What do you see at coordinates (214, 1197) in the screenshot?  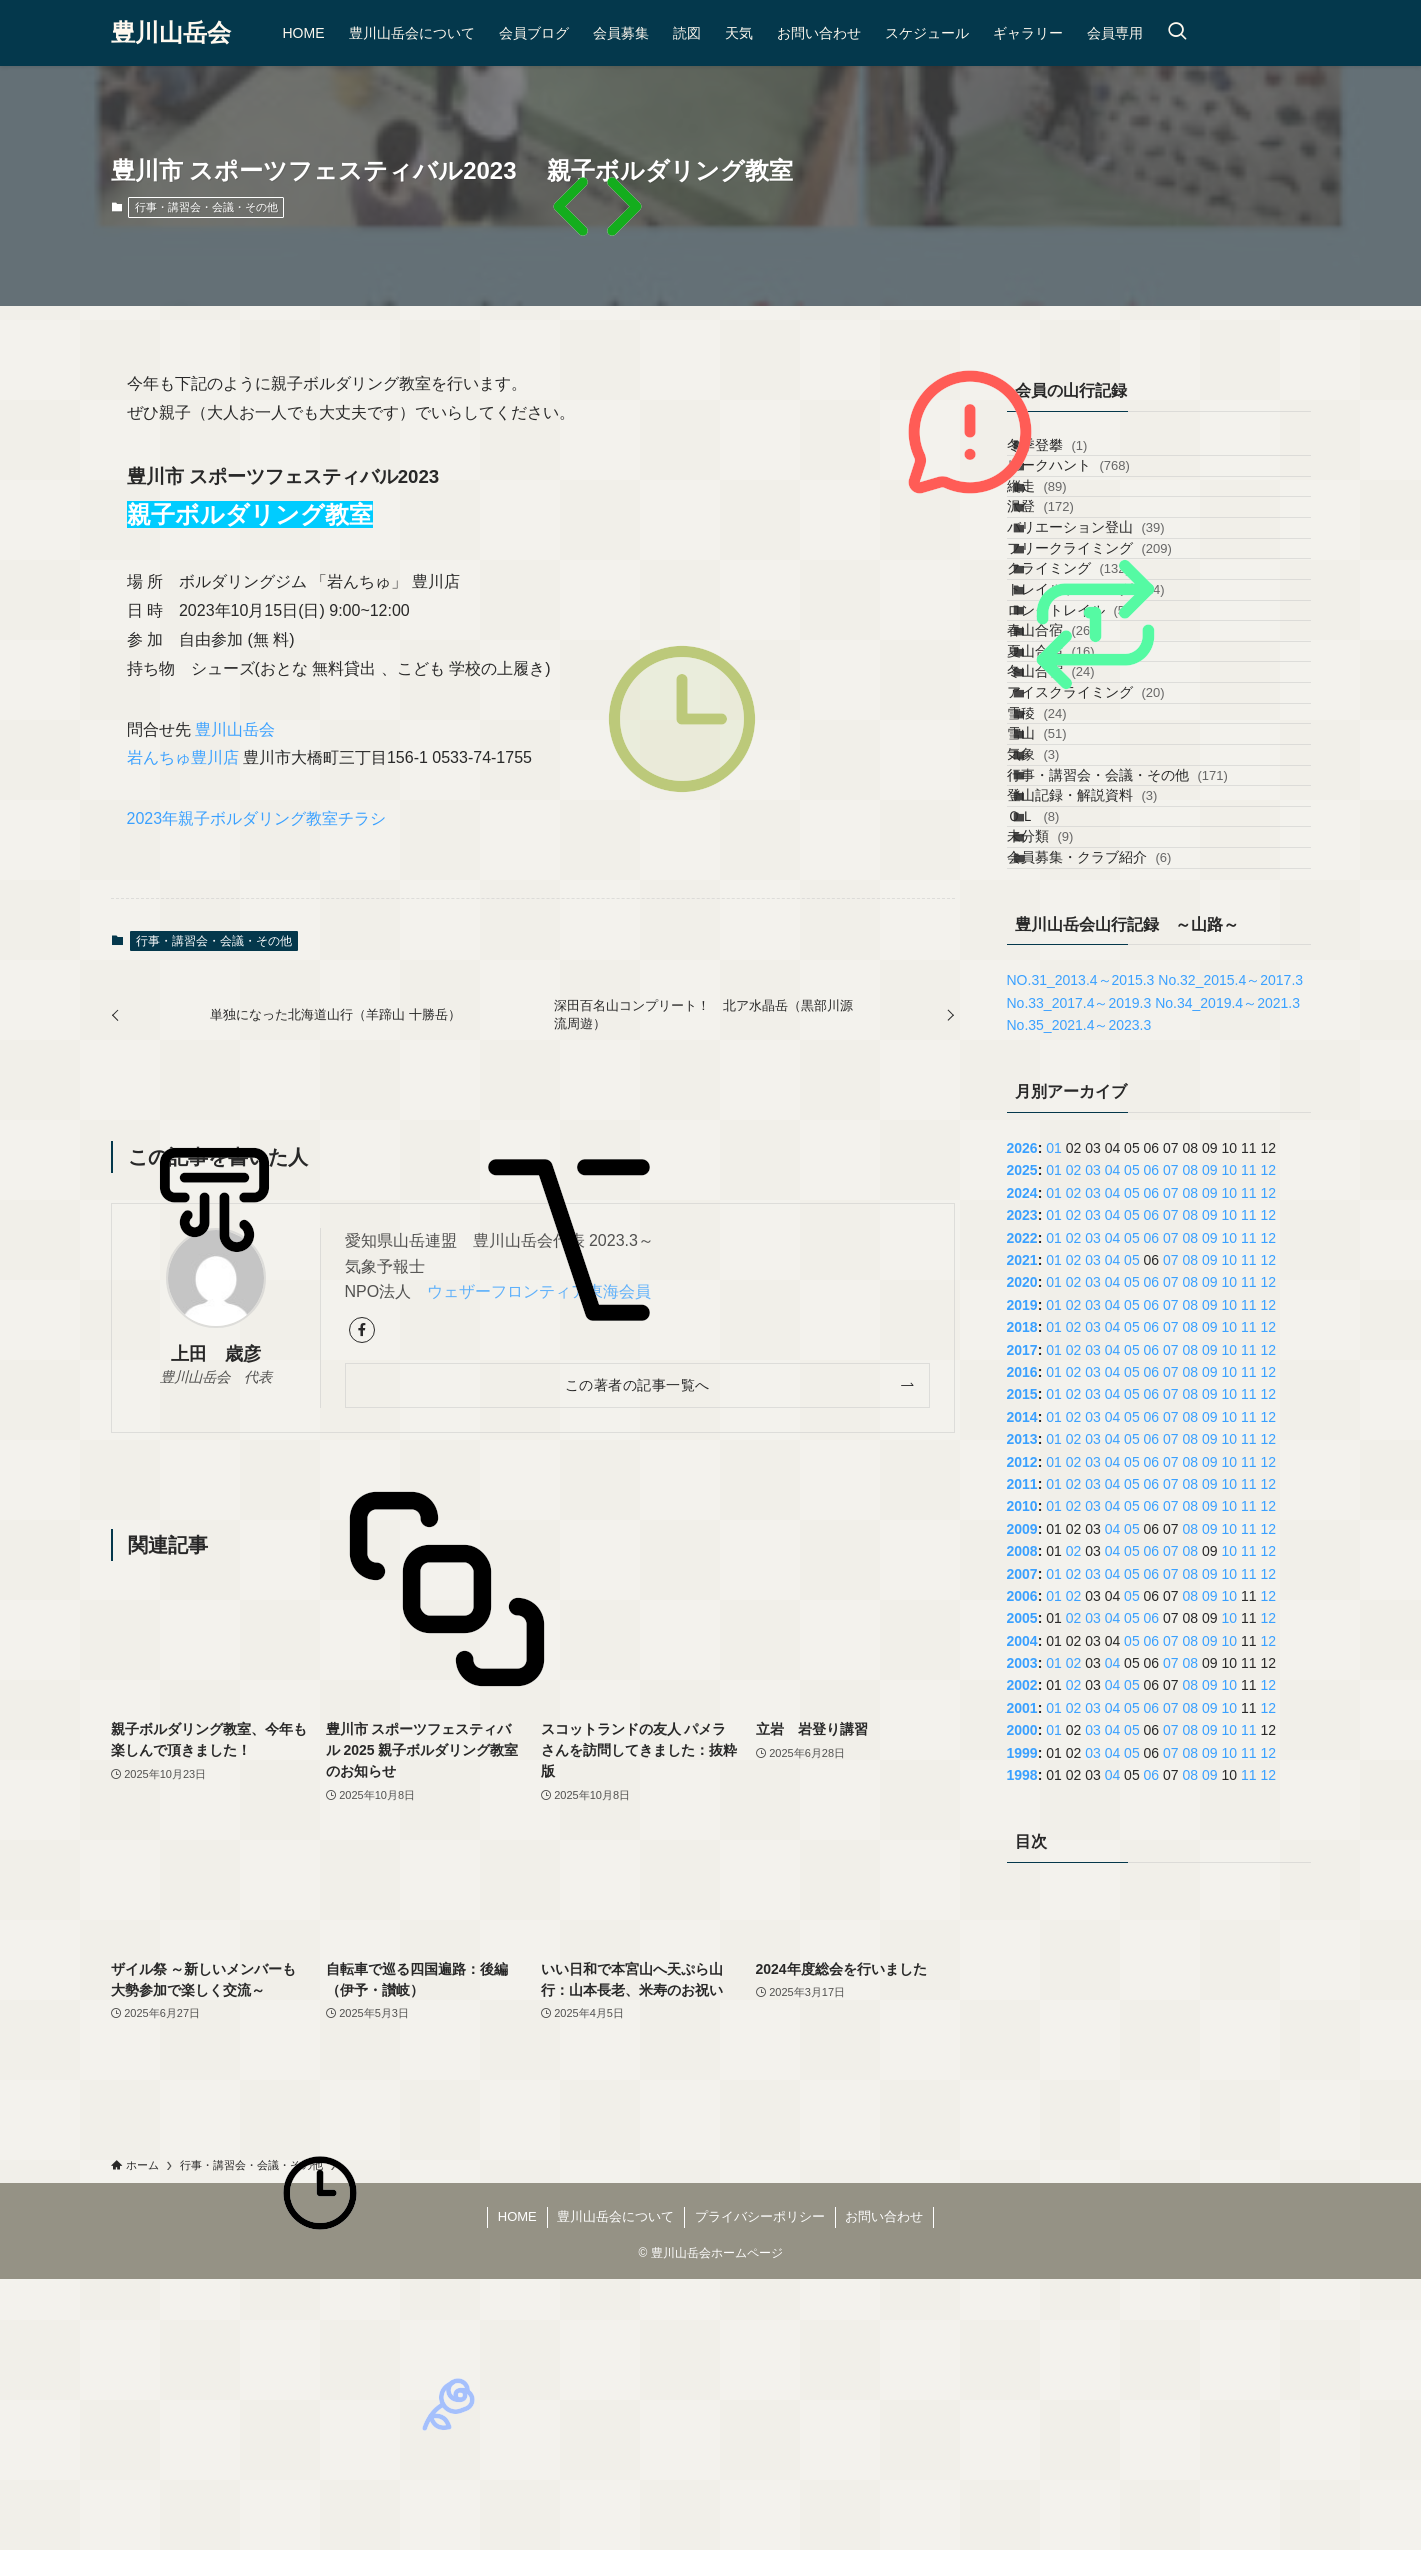 I see `adjust air conditioning or ventilation settings` at bounding box center [214, 1197].